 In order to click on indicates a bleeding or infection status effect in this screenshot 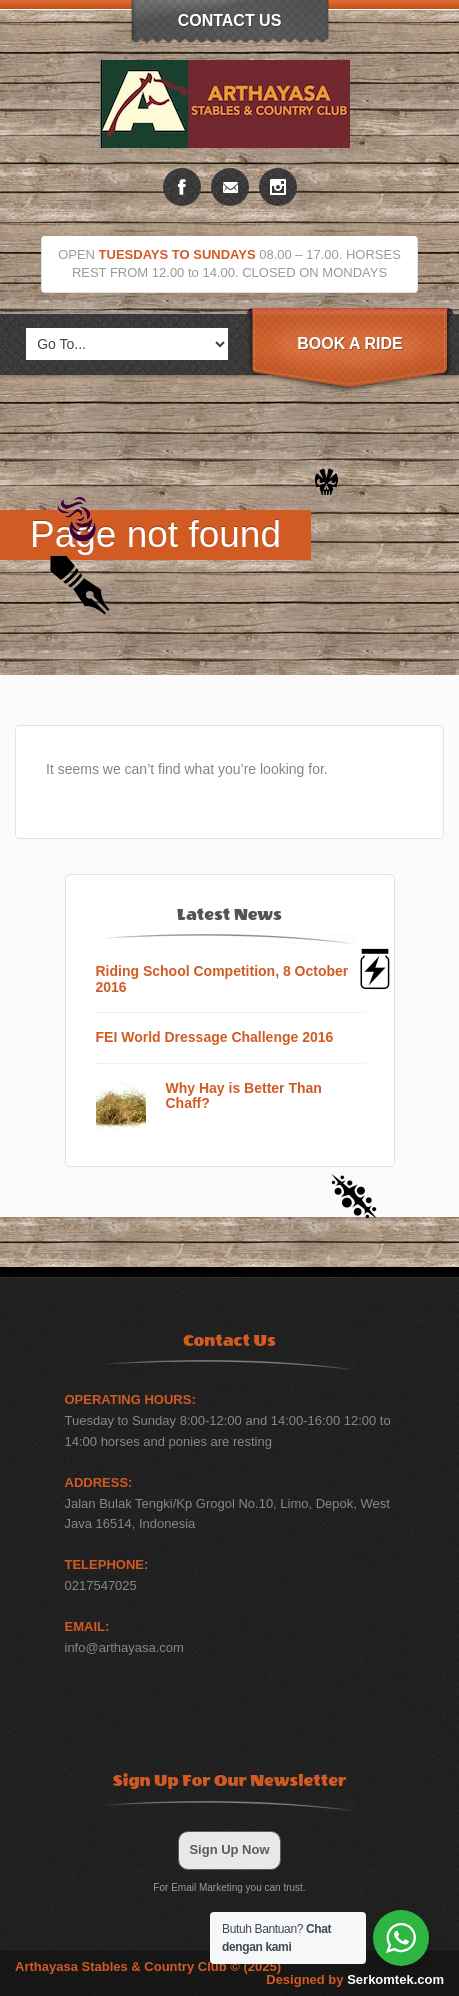, I will do `click(354, 1196)`.